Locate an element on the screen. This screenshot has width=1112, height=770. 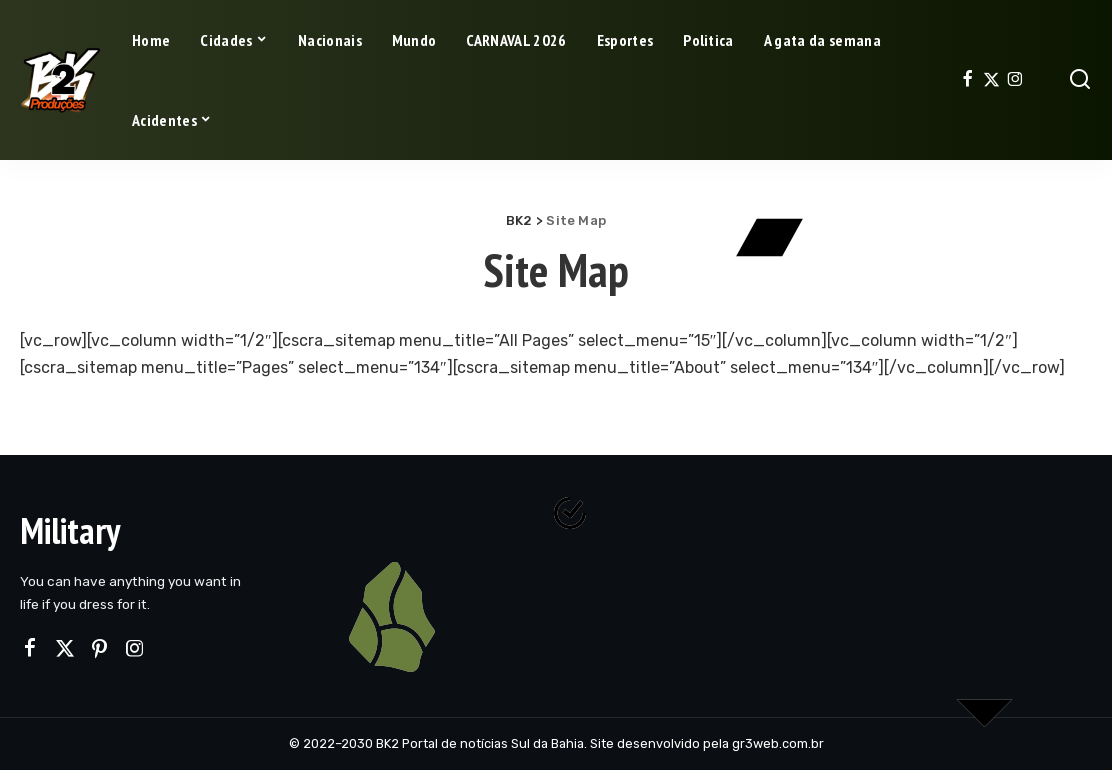
open the TickTick task management app is located at coordinates (570, 513).